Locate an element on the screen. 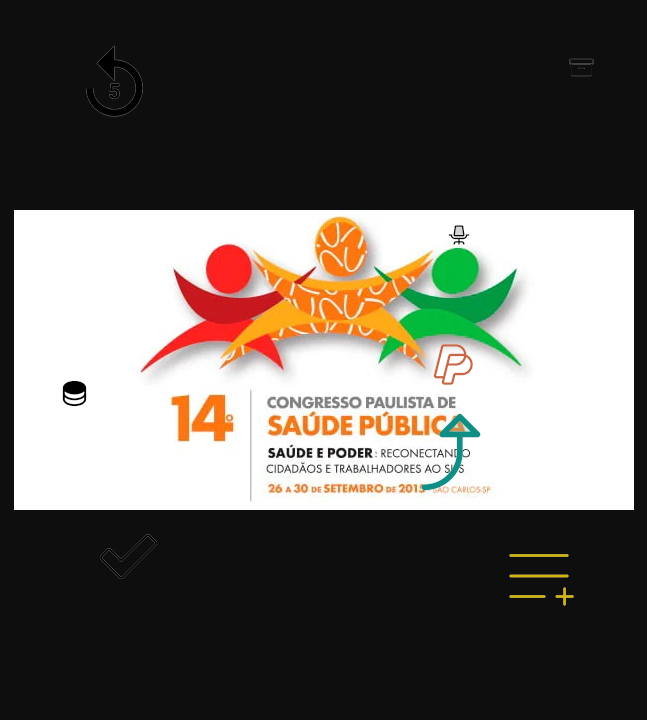 The image size is (647, 720). confirm or submit an action is located at coordinates (127, 555).